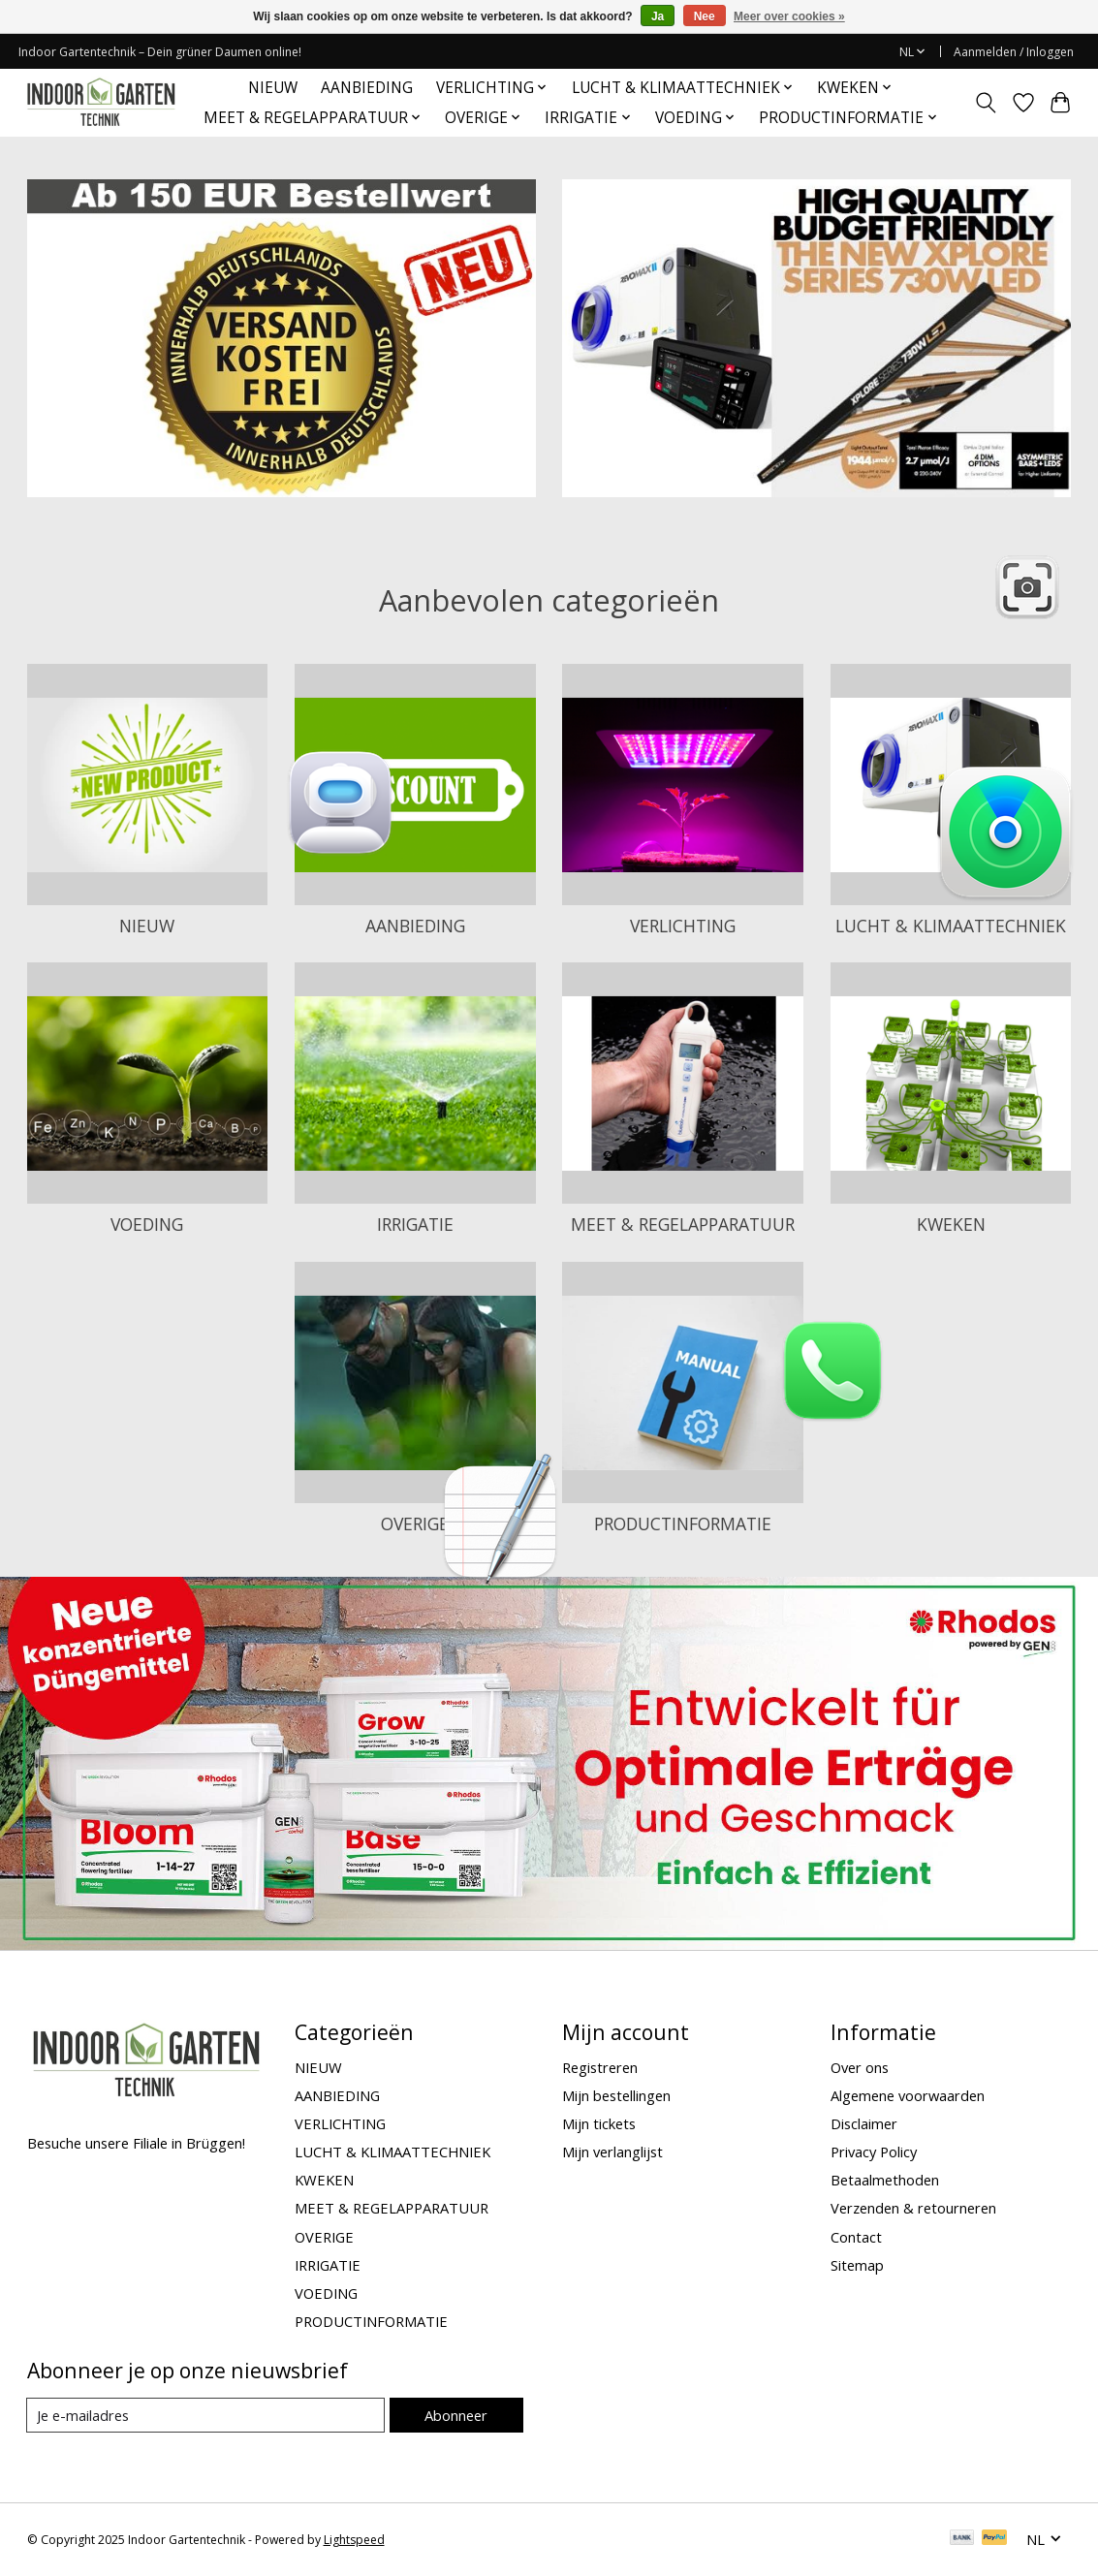 Image resolution: width=1098 pixels, height=2576 pixels. I want to click on open Automator app for macOS, so click(340, 802).